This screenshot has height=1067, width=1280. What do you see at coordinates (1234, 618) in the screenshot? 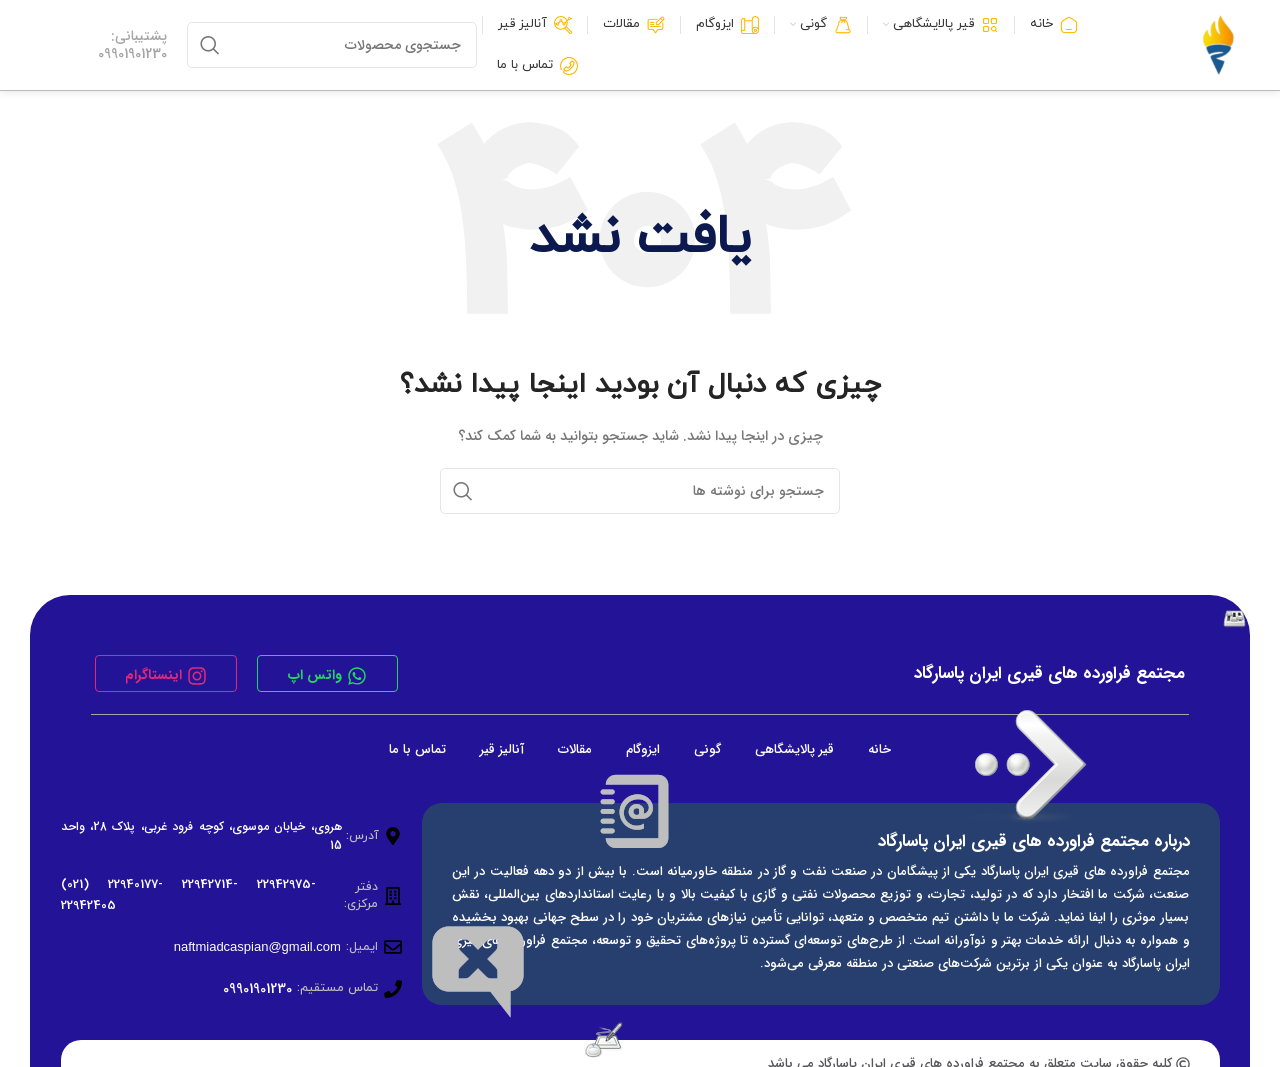
I see `open desktop preferences` at bounding box center [1234, 618].